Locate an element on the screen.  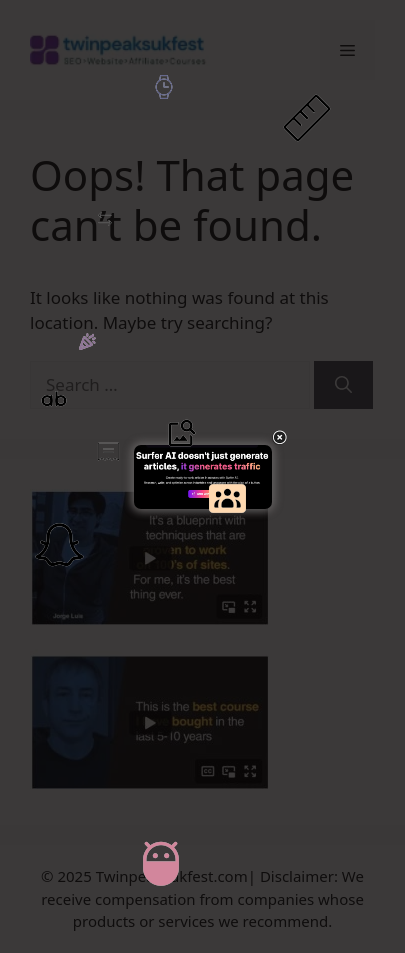
swap or exchange items is located at coordinates (105, 219).